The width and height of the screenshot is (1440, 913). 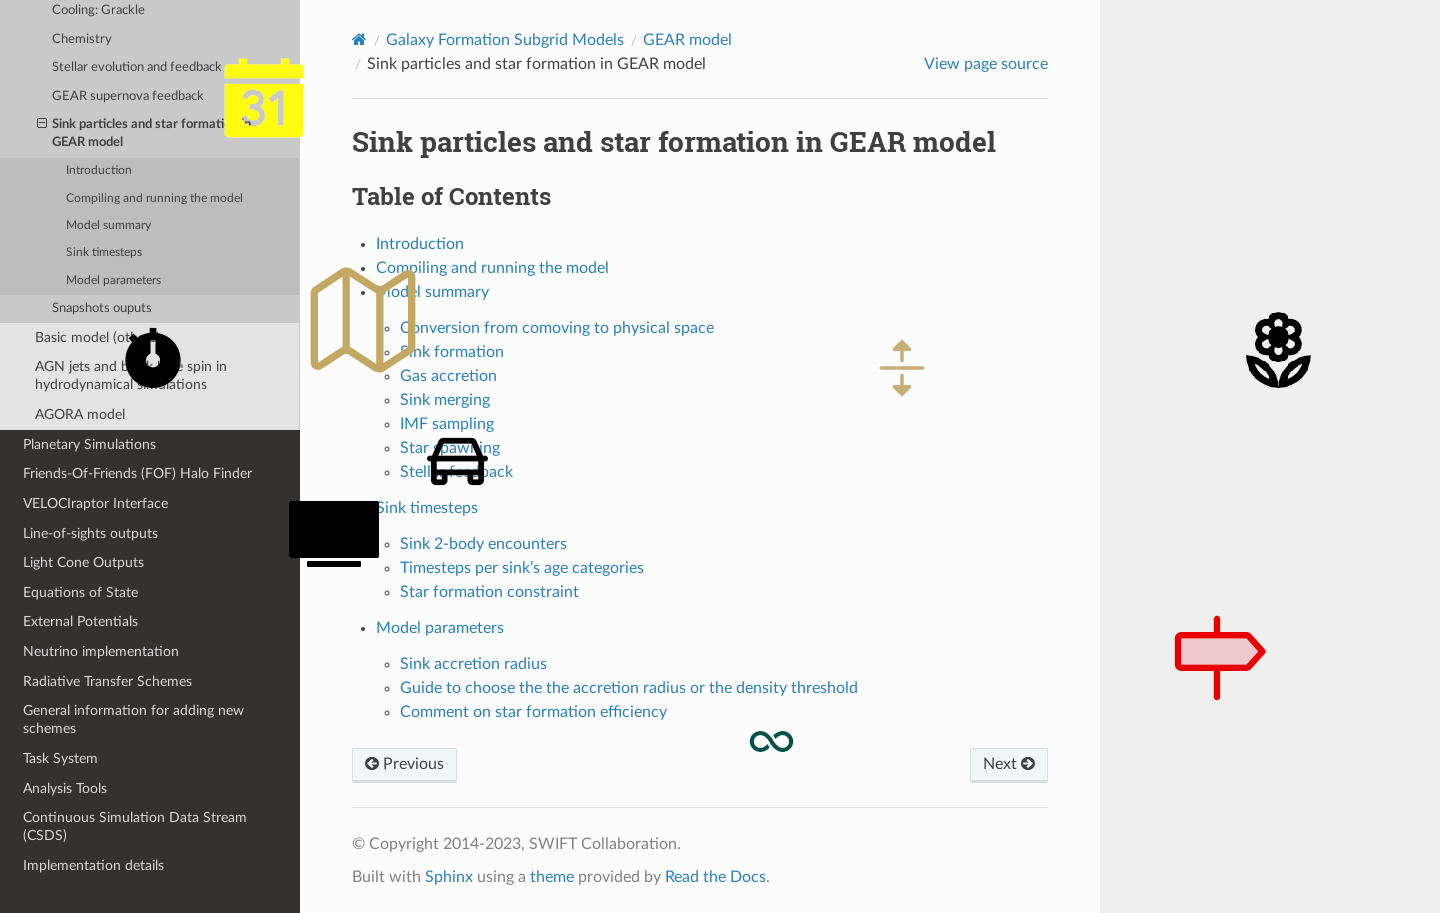 I want to click on start or stop a timer, so click(x=153, y=358).